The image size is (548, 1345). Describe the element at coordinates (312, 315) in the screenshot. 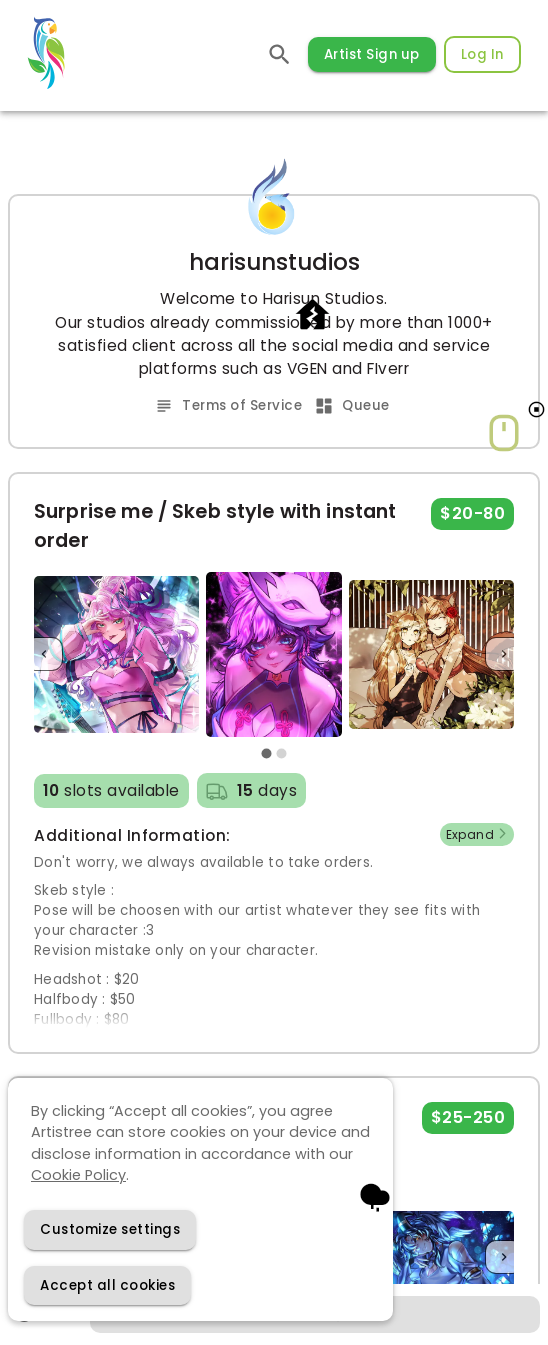

I see `indicates earthquake alert or warning` at that location.